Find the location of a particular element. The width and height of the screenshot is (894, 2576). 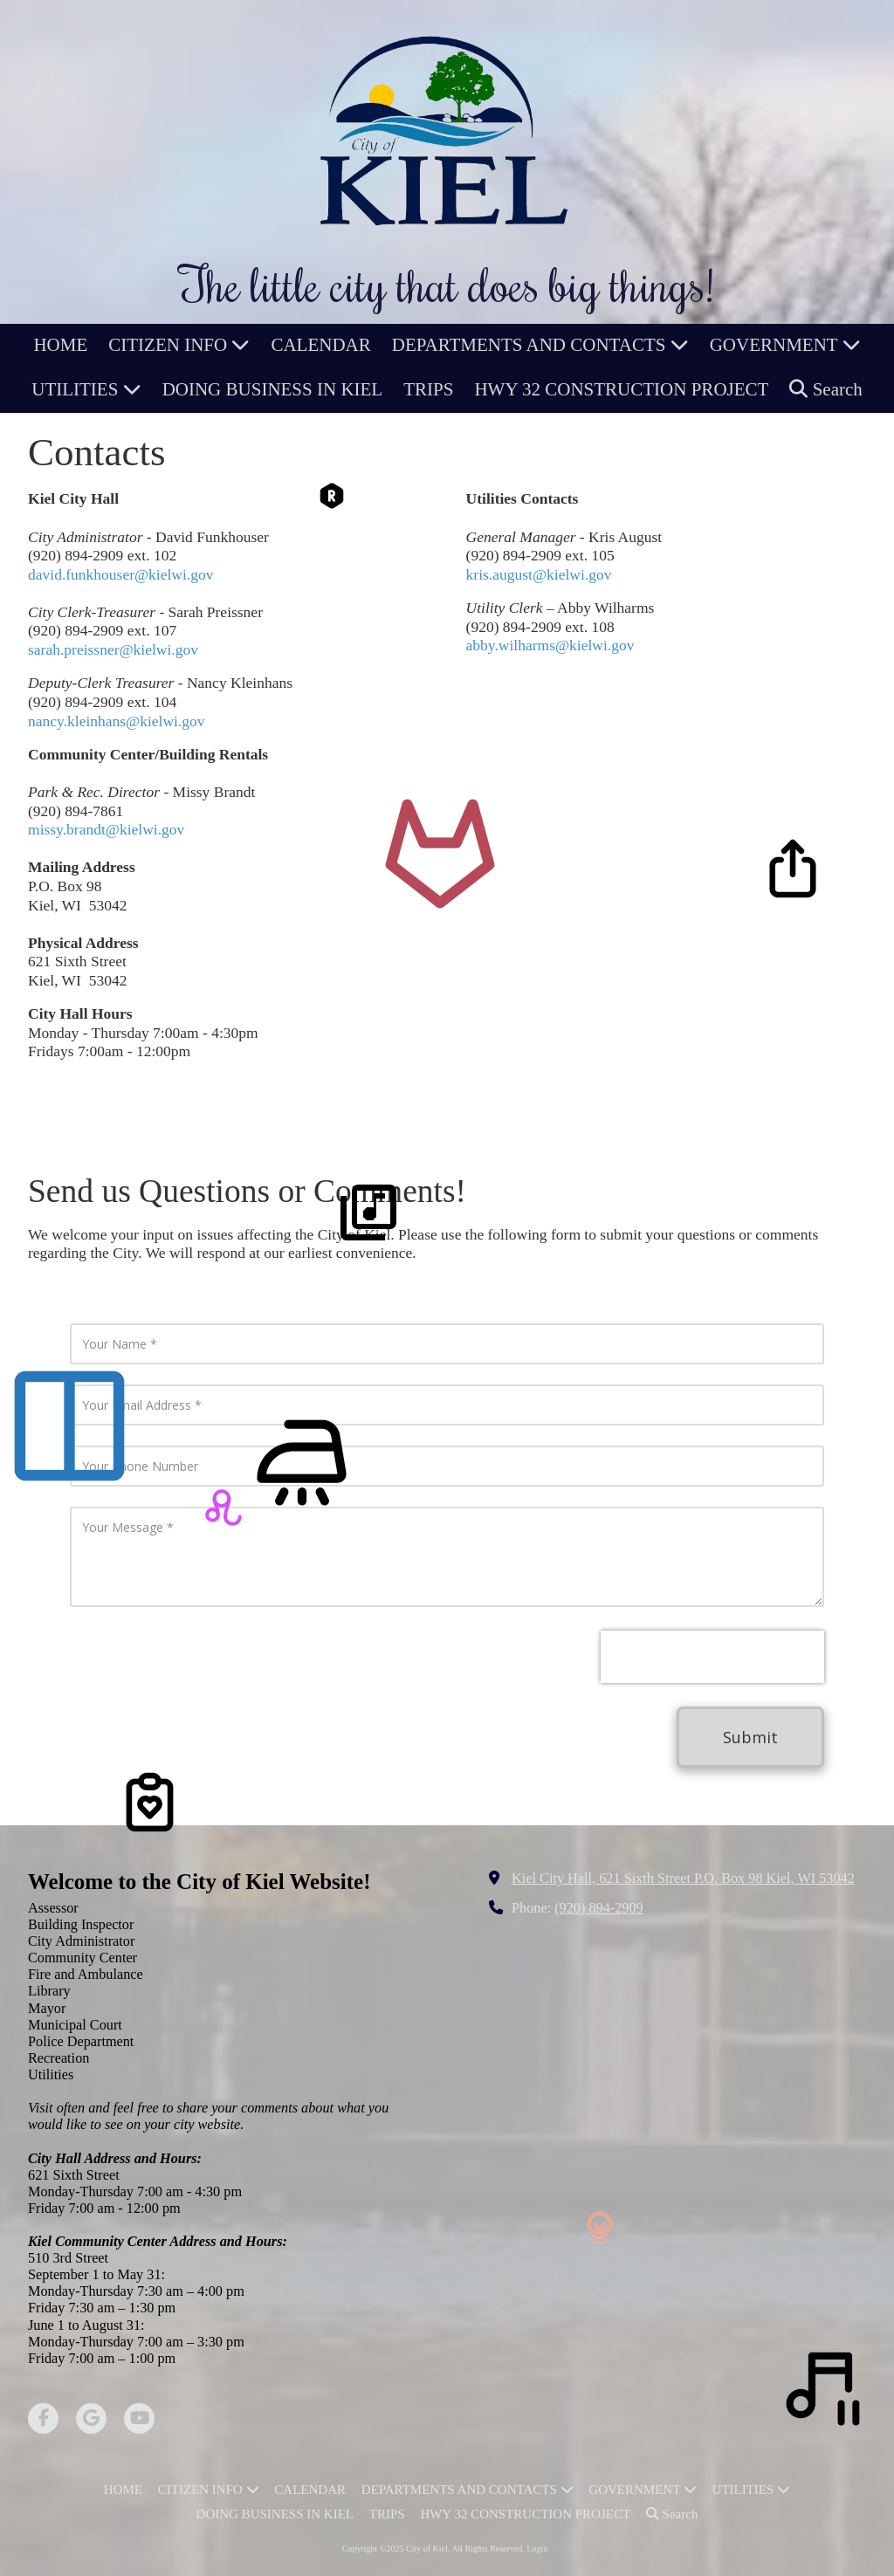

view your saved favorites or wishlist is located at coordinates (149, 1802).